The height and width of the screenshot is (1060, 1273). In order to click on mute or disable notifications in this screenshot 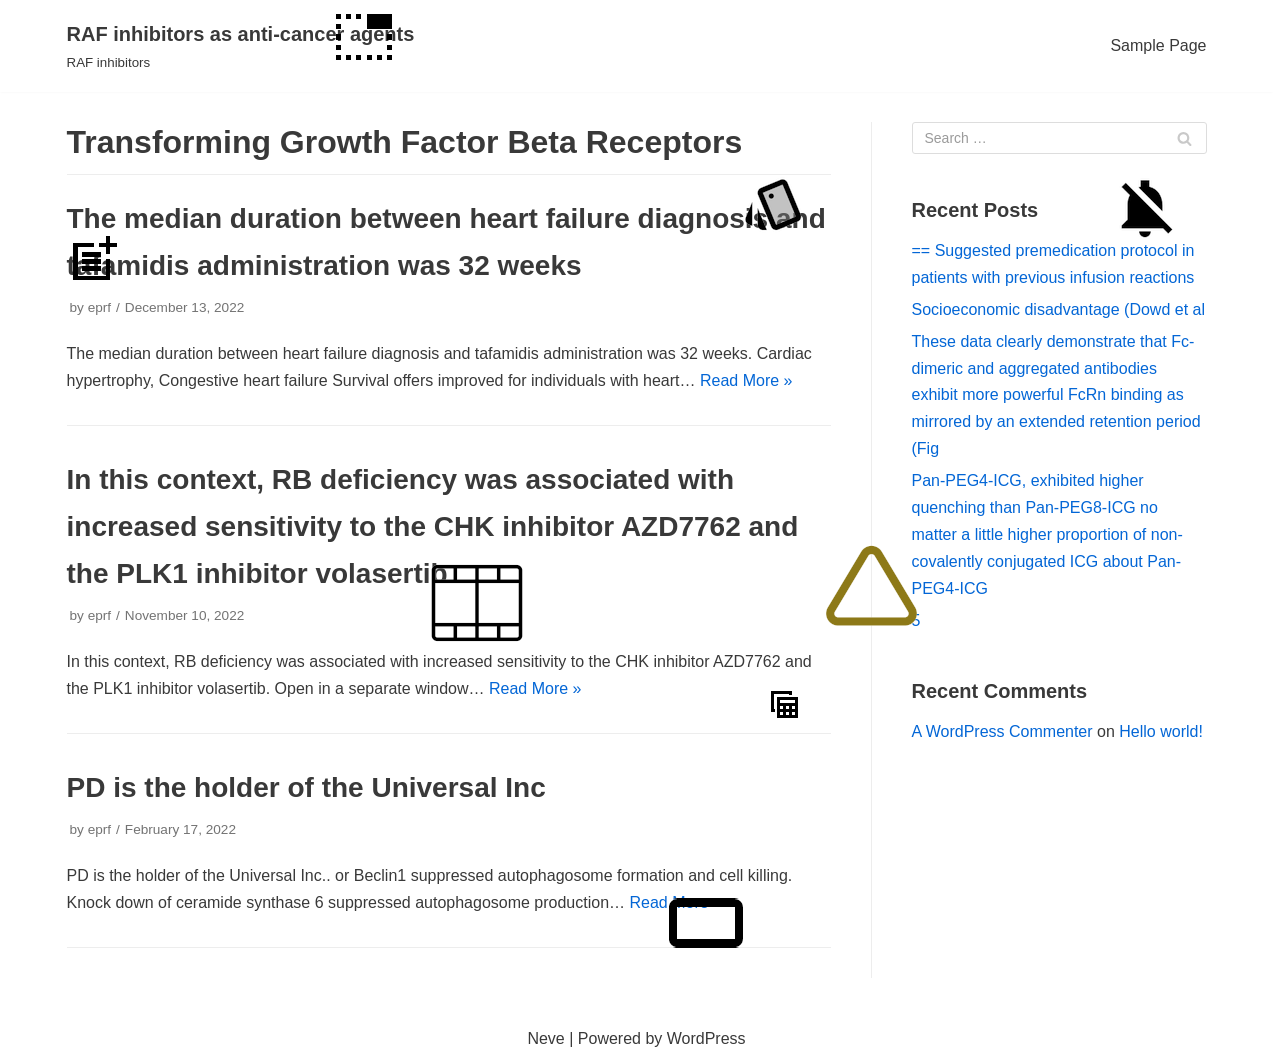, I will do `click(1145, 208)`.